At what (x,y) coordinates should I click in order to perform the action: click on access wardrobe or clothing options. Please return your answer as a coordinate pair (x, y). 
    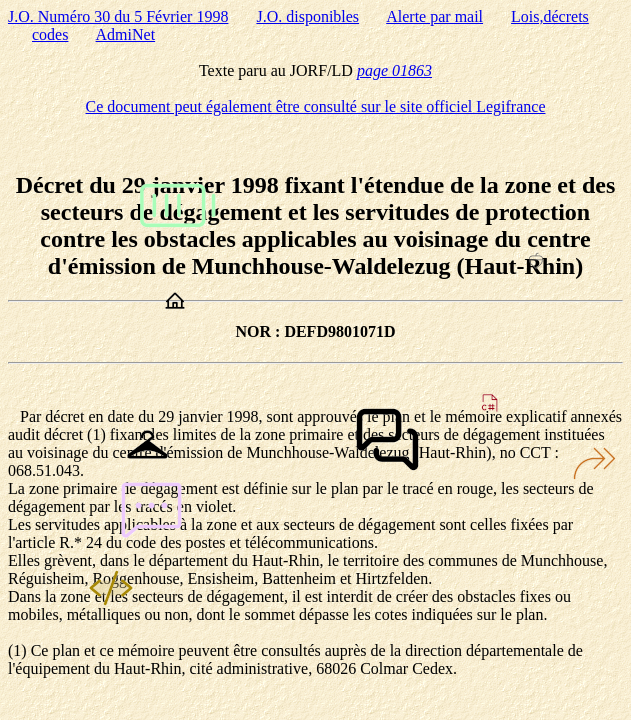
    Looking at the image, I should click on (147, 446).